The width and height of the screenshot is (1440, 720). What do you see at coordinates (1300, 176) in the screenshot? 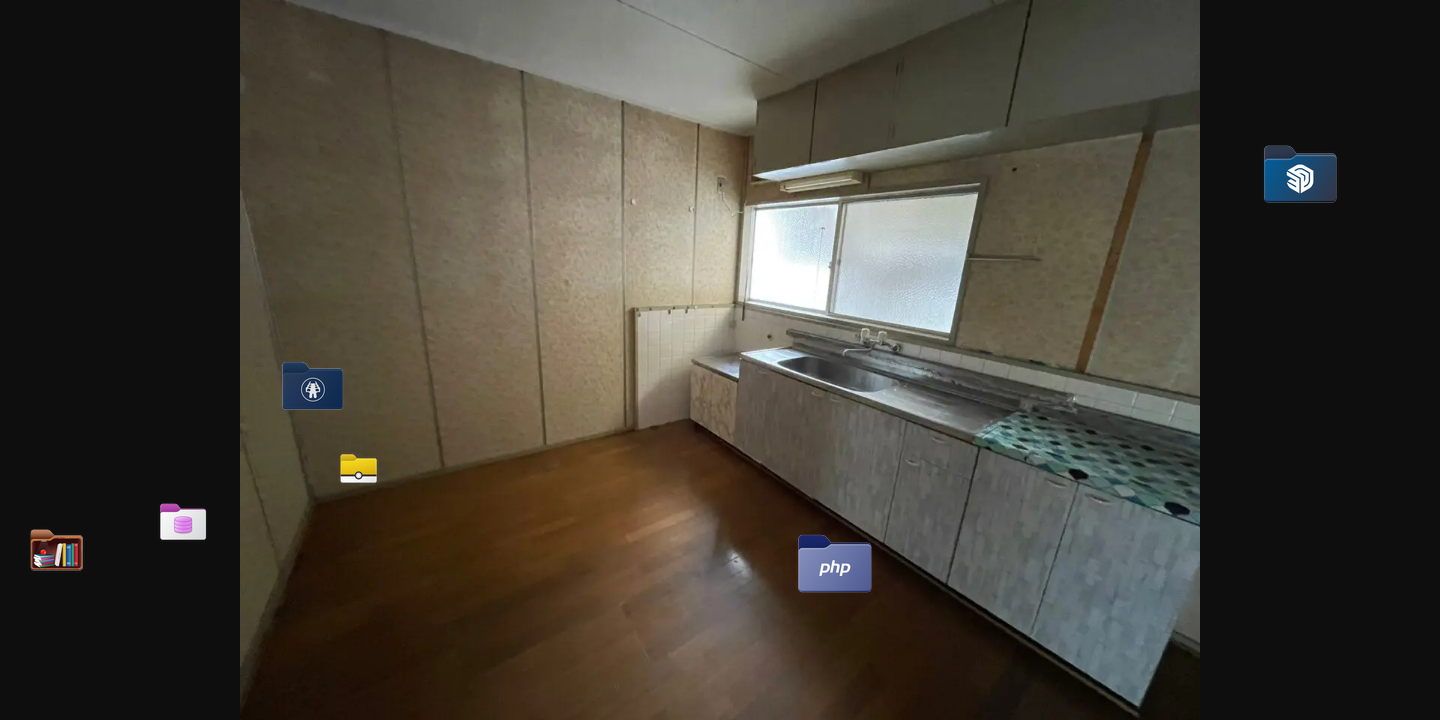
I see `open sketchup project files folder` at bounding box center [1300, 176].